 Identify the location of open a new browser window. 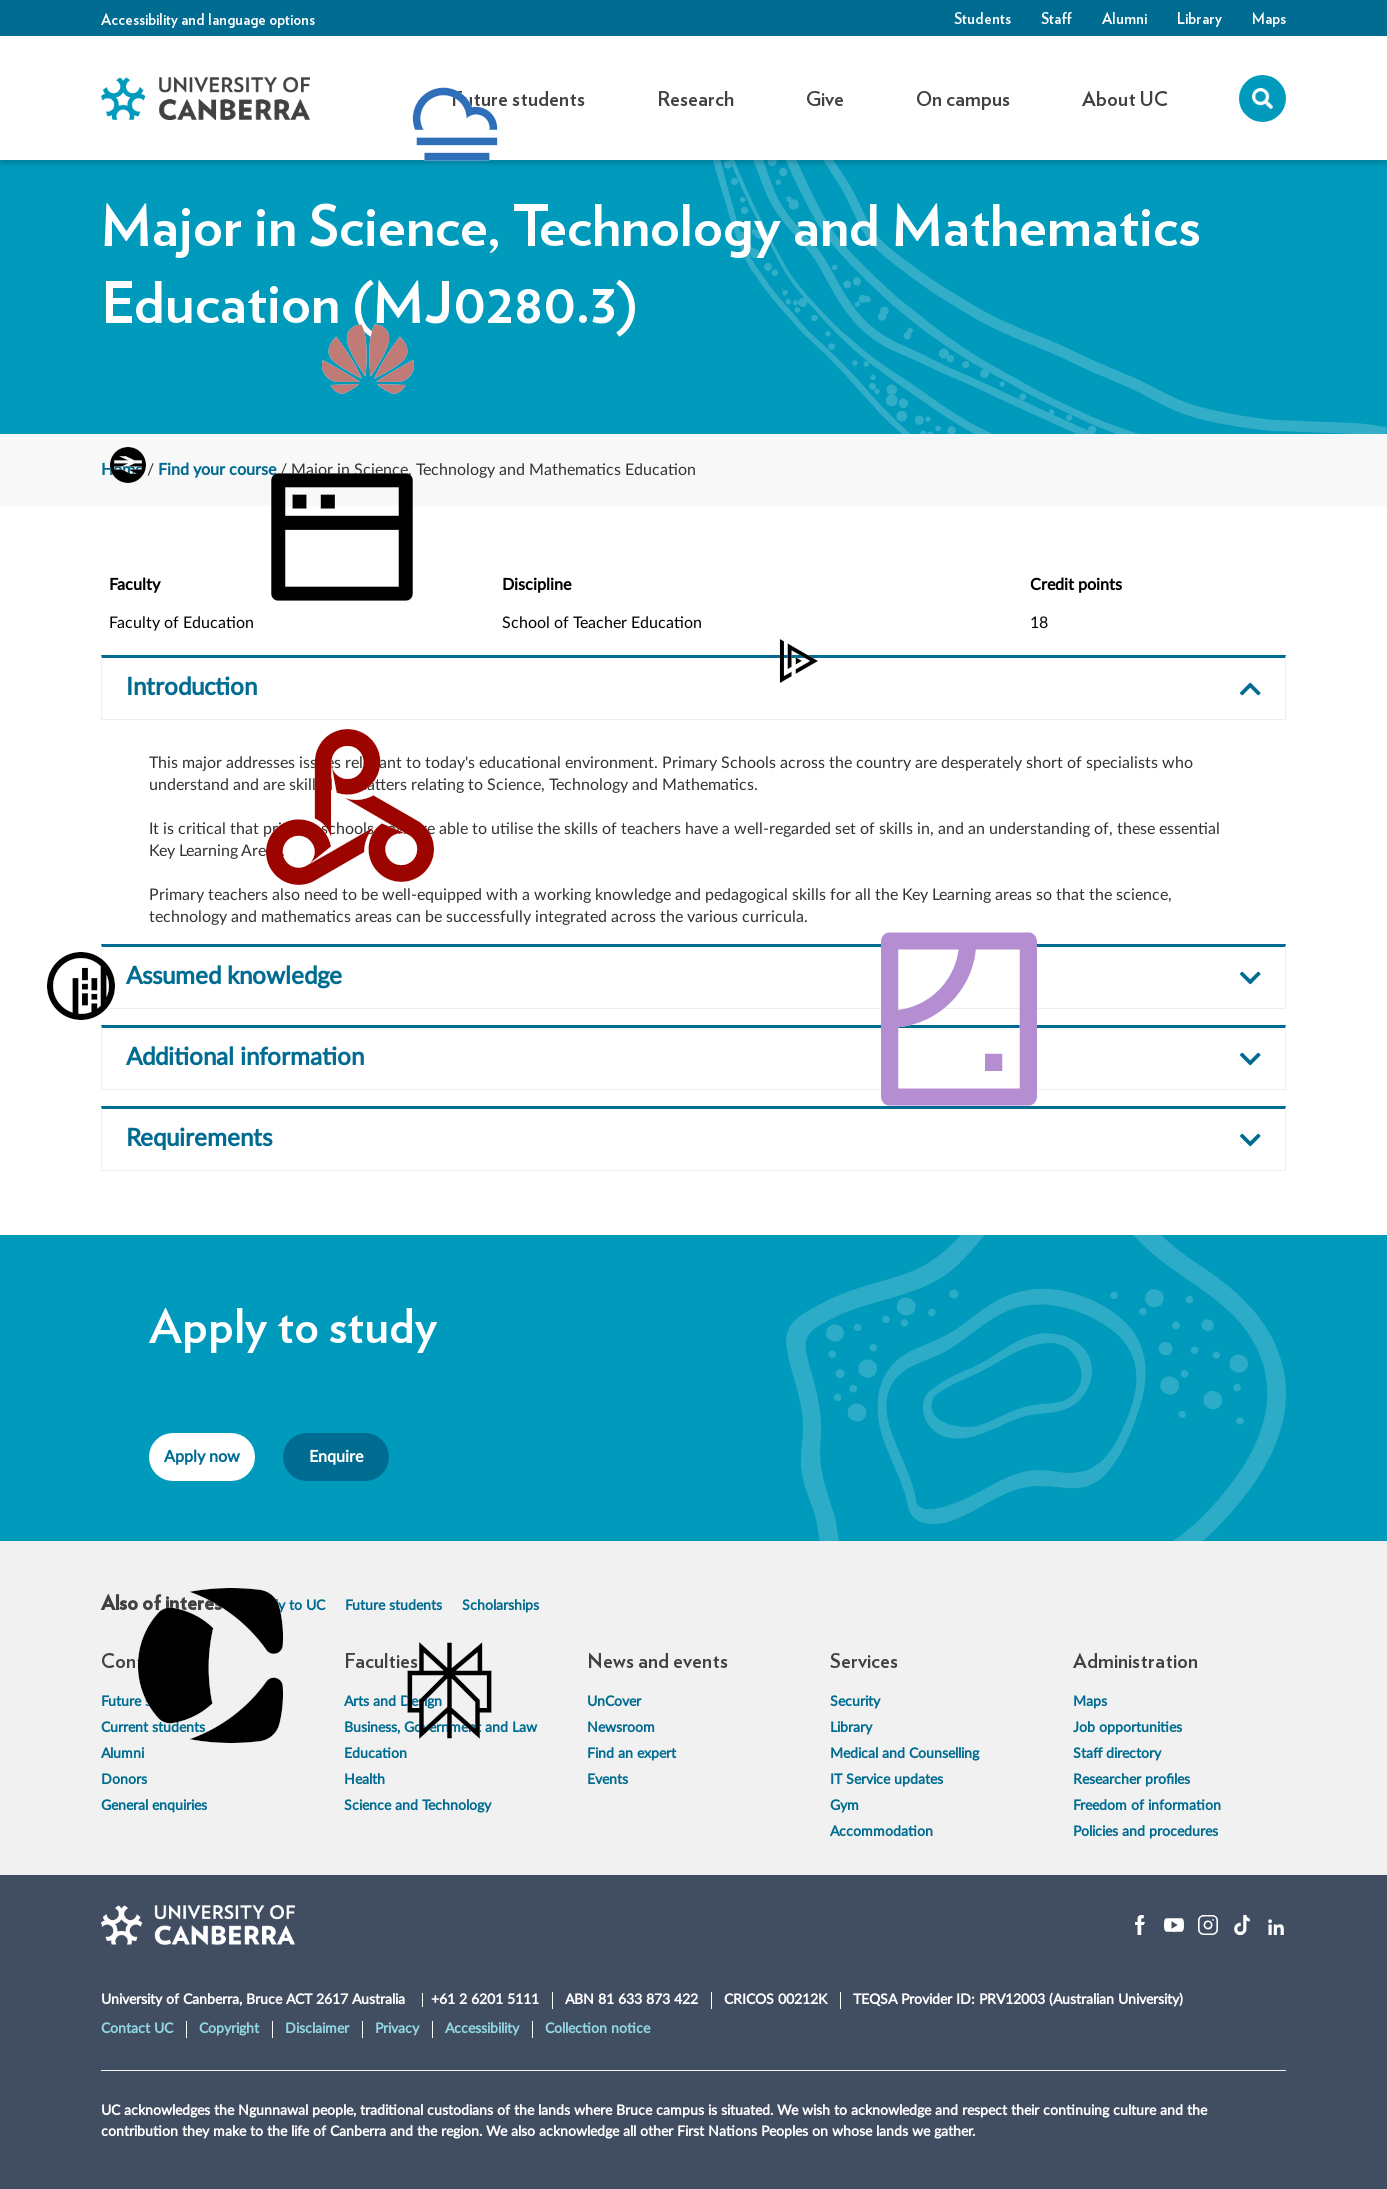
(342, 537).